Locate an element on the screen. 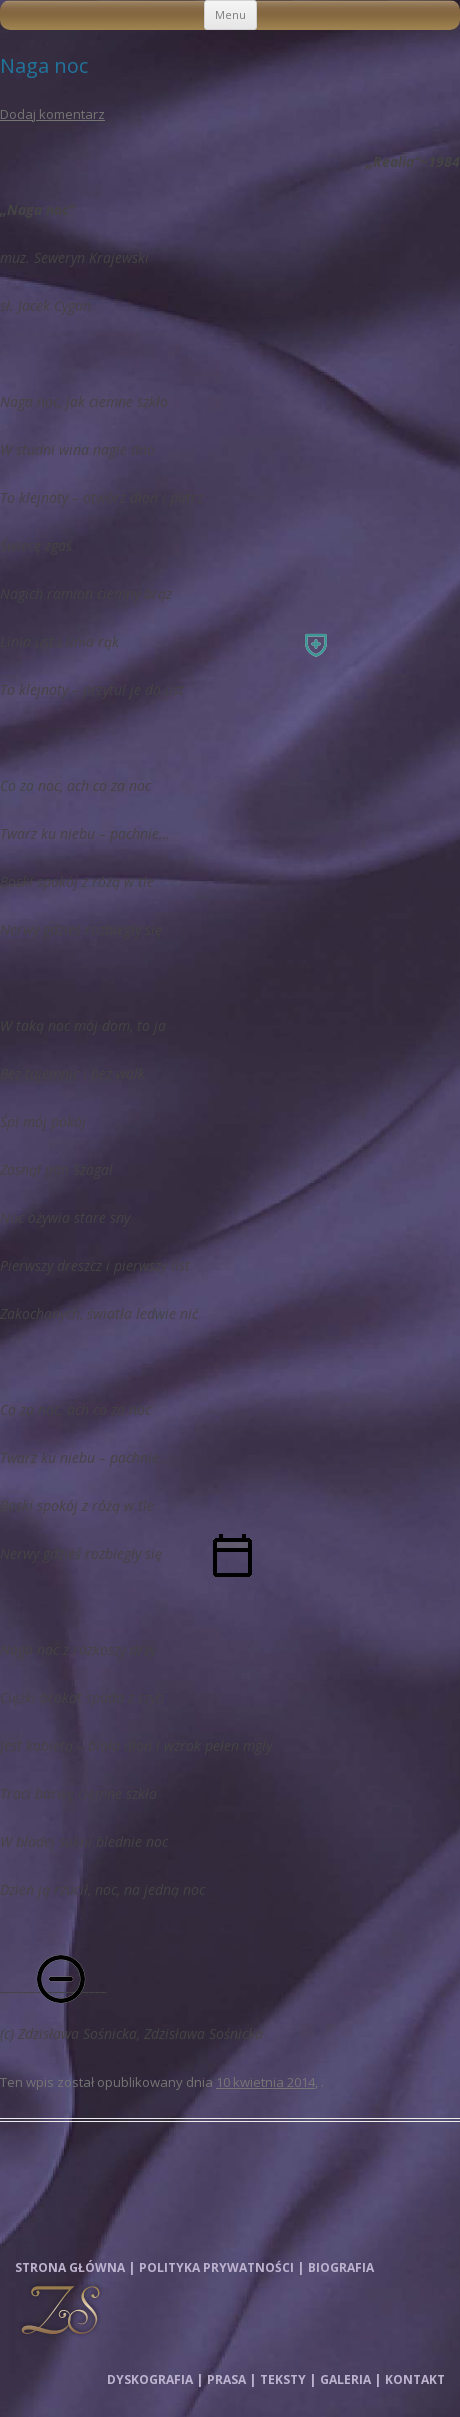 This screenshot has width=460, height=2417. remove an item from a list is located at coordinates (61, 1979).